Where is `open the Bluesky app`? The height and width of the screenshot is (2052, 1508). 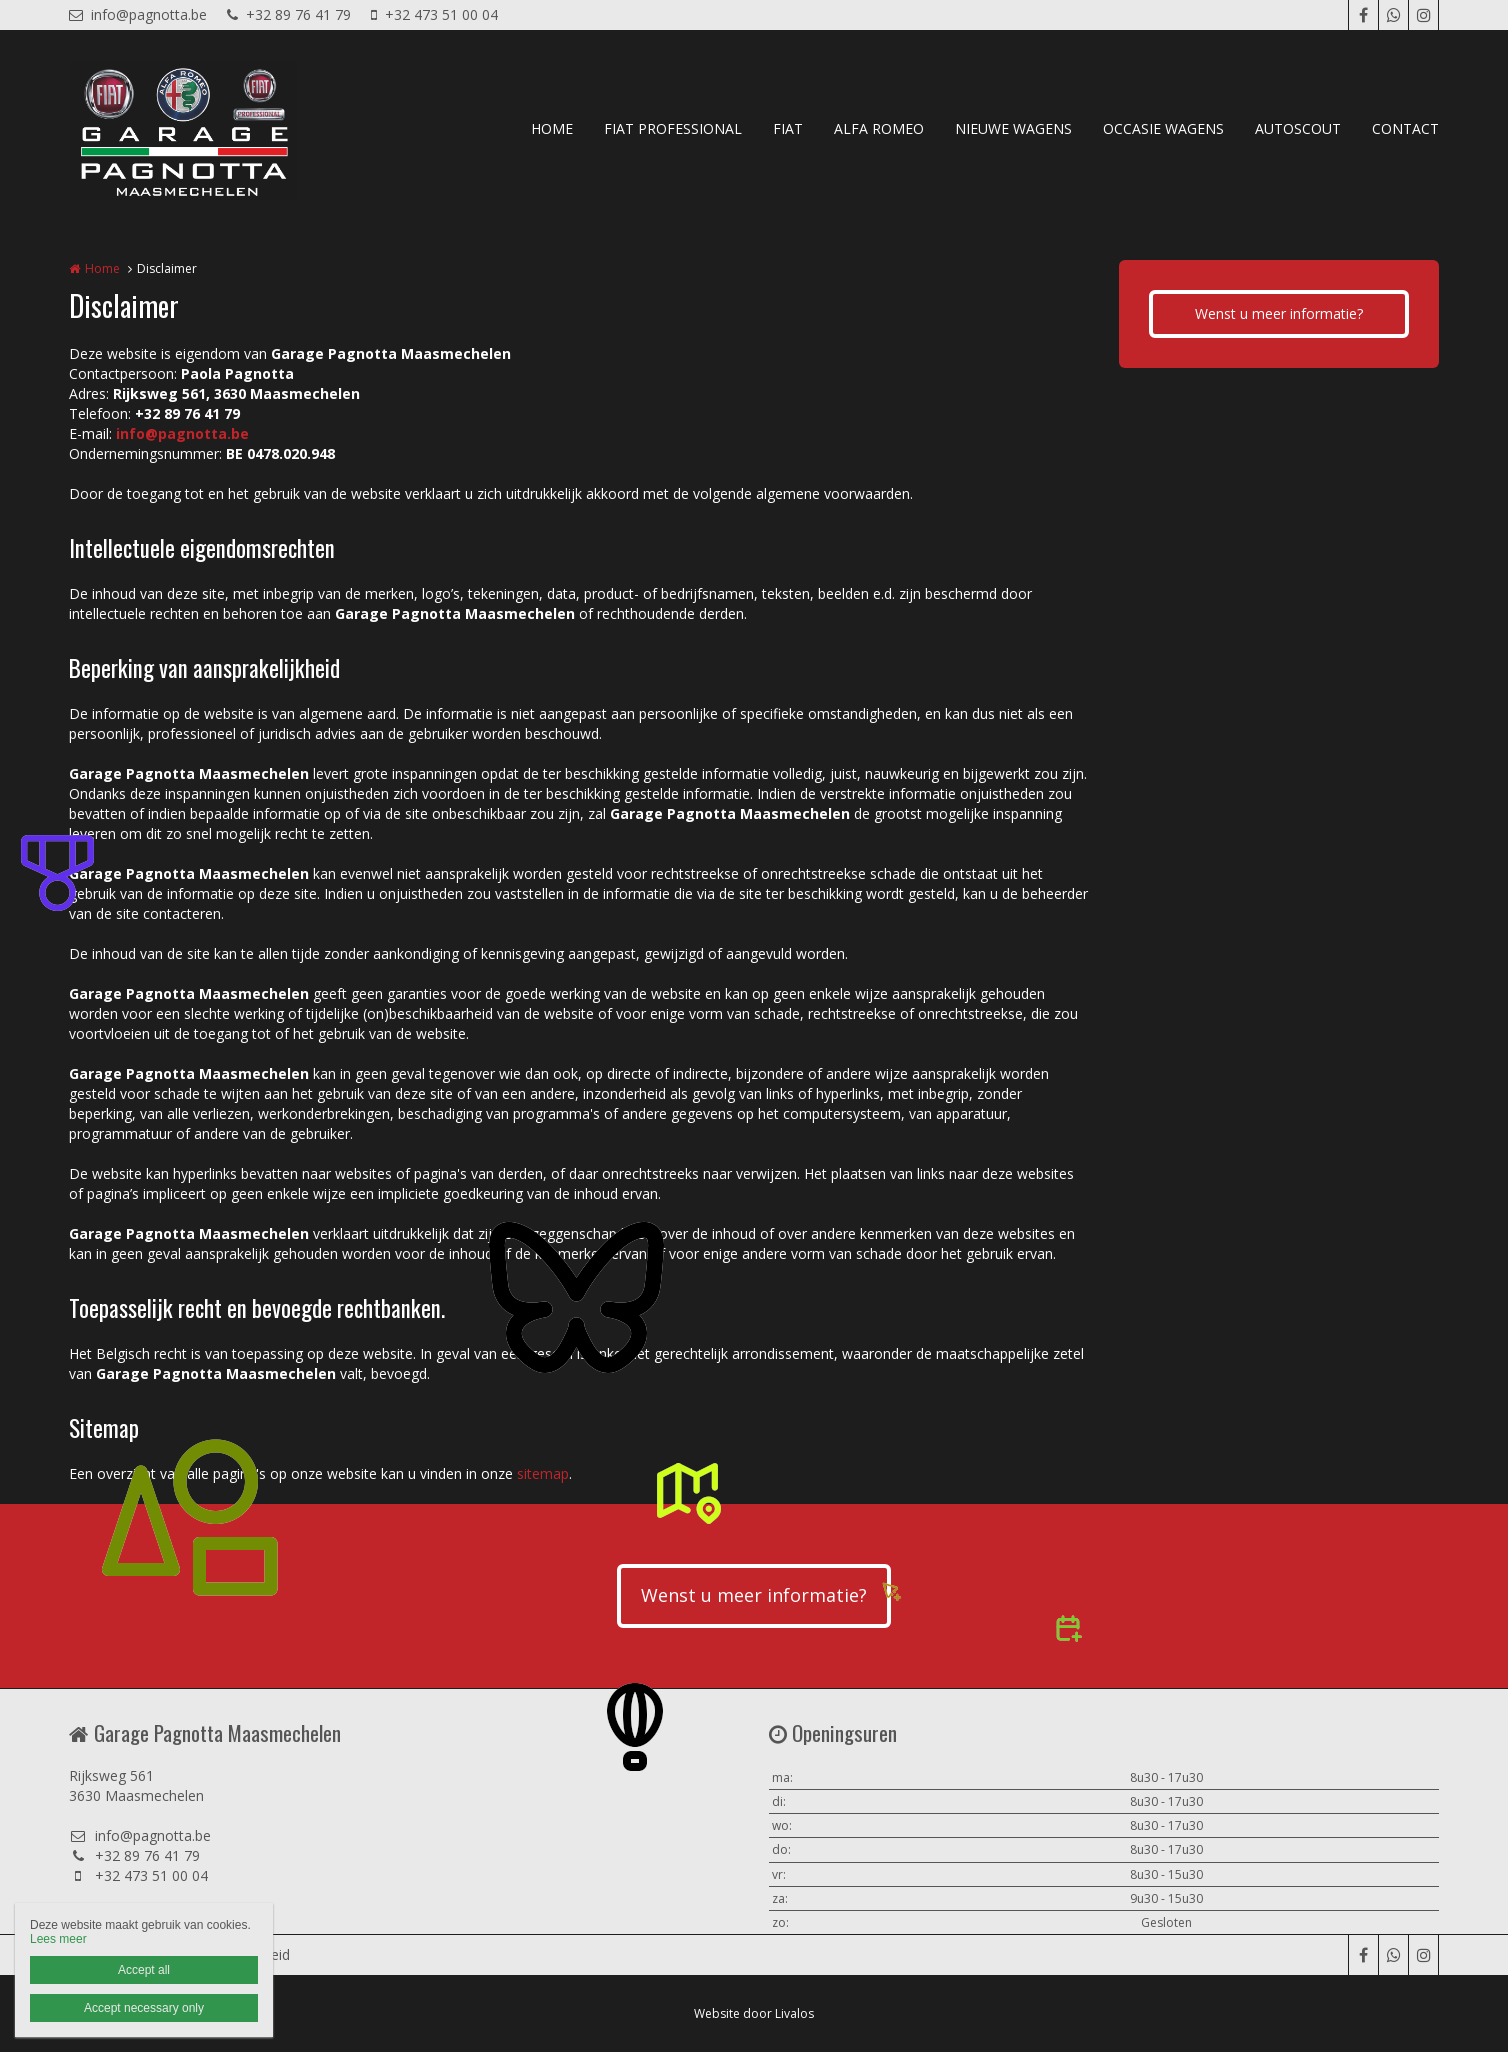 open the Bluesky app is located at coordinates (576, 1293).